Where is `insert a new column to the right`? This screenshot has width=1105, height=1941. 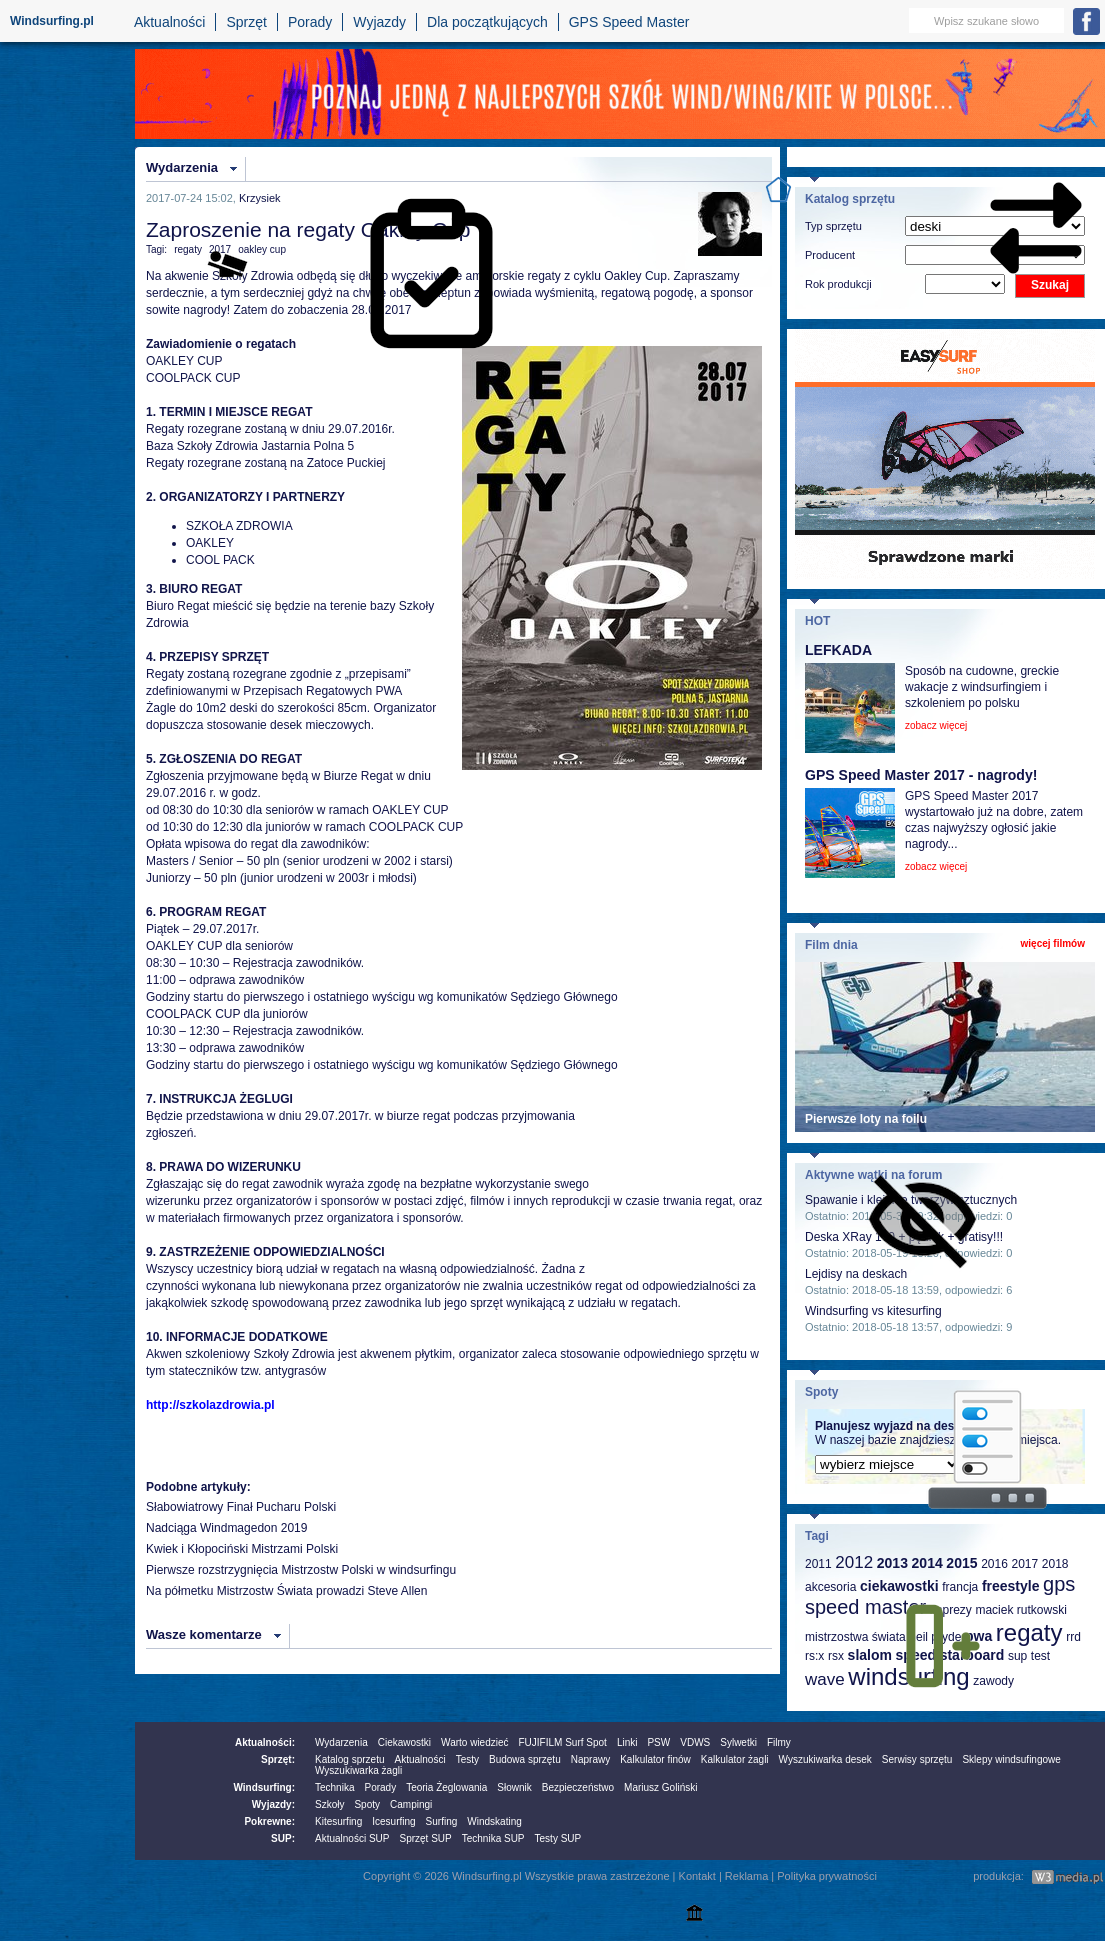
insert a new column to the right is located at coordinates (943, 1646).